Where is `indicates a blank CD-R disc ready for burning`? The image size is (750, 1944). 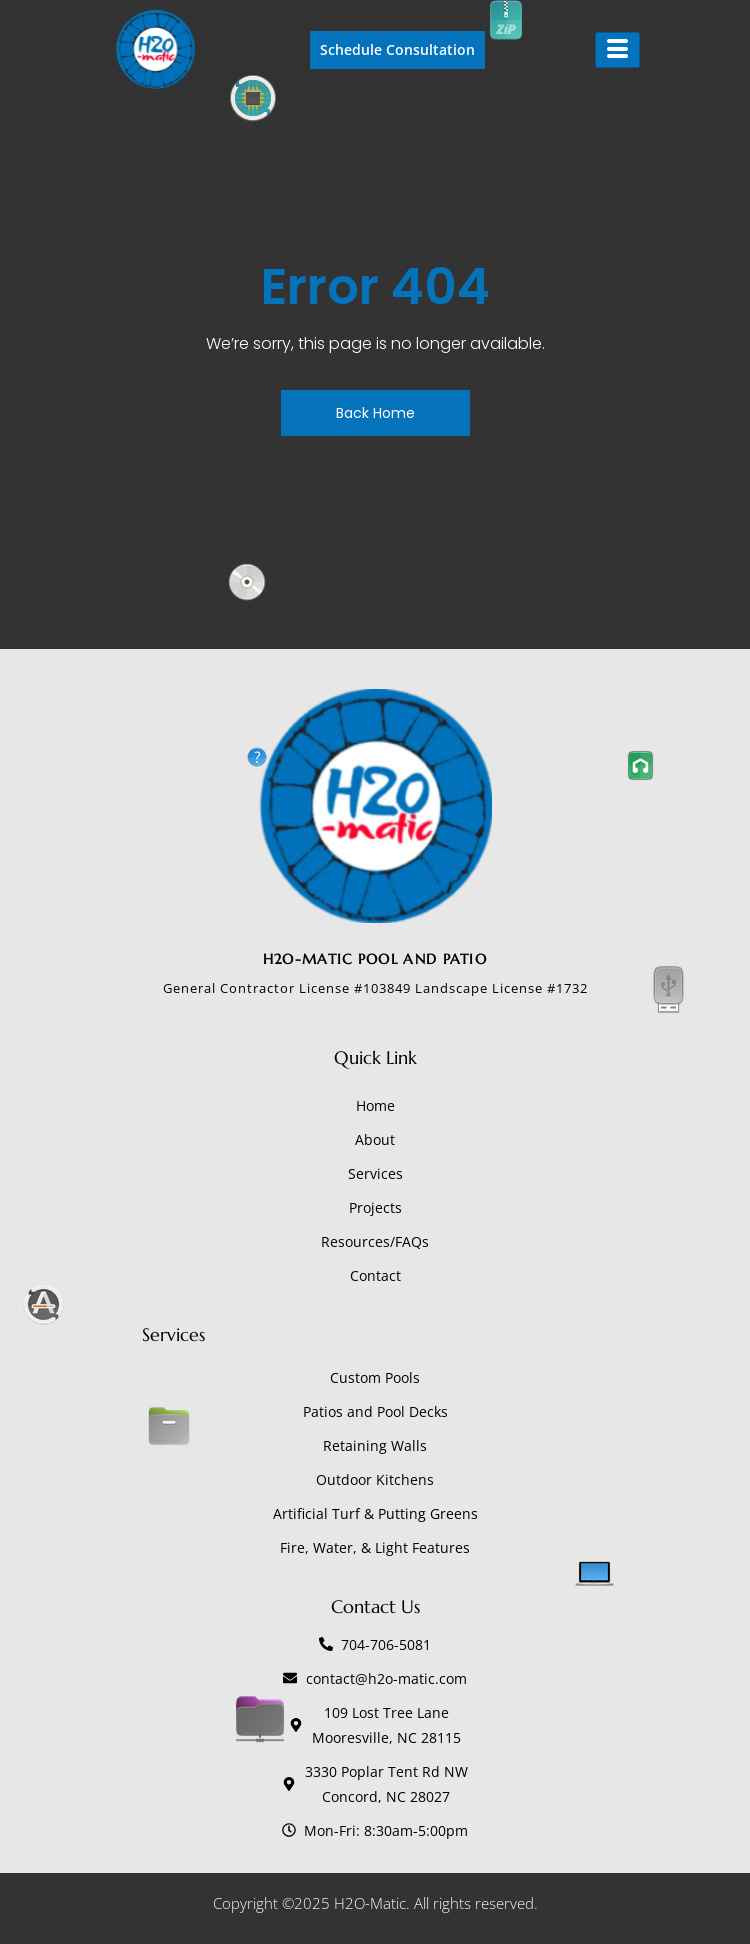 indicates a blank CD-R disc ready for burning is located at coordinates (247, 582).